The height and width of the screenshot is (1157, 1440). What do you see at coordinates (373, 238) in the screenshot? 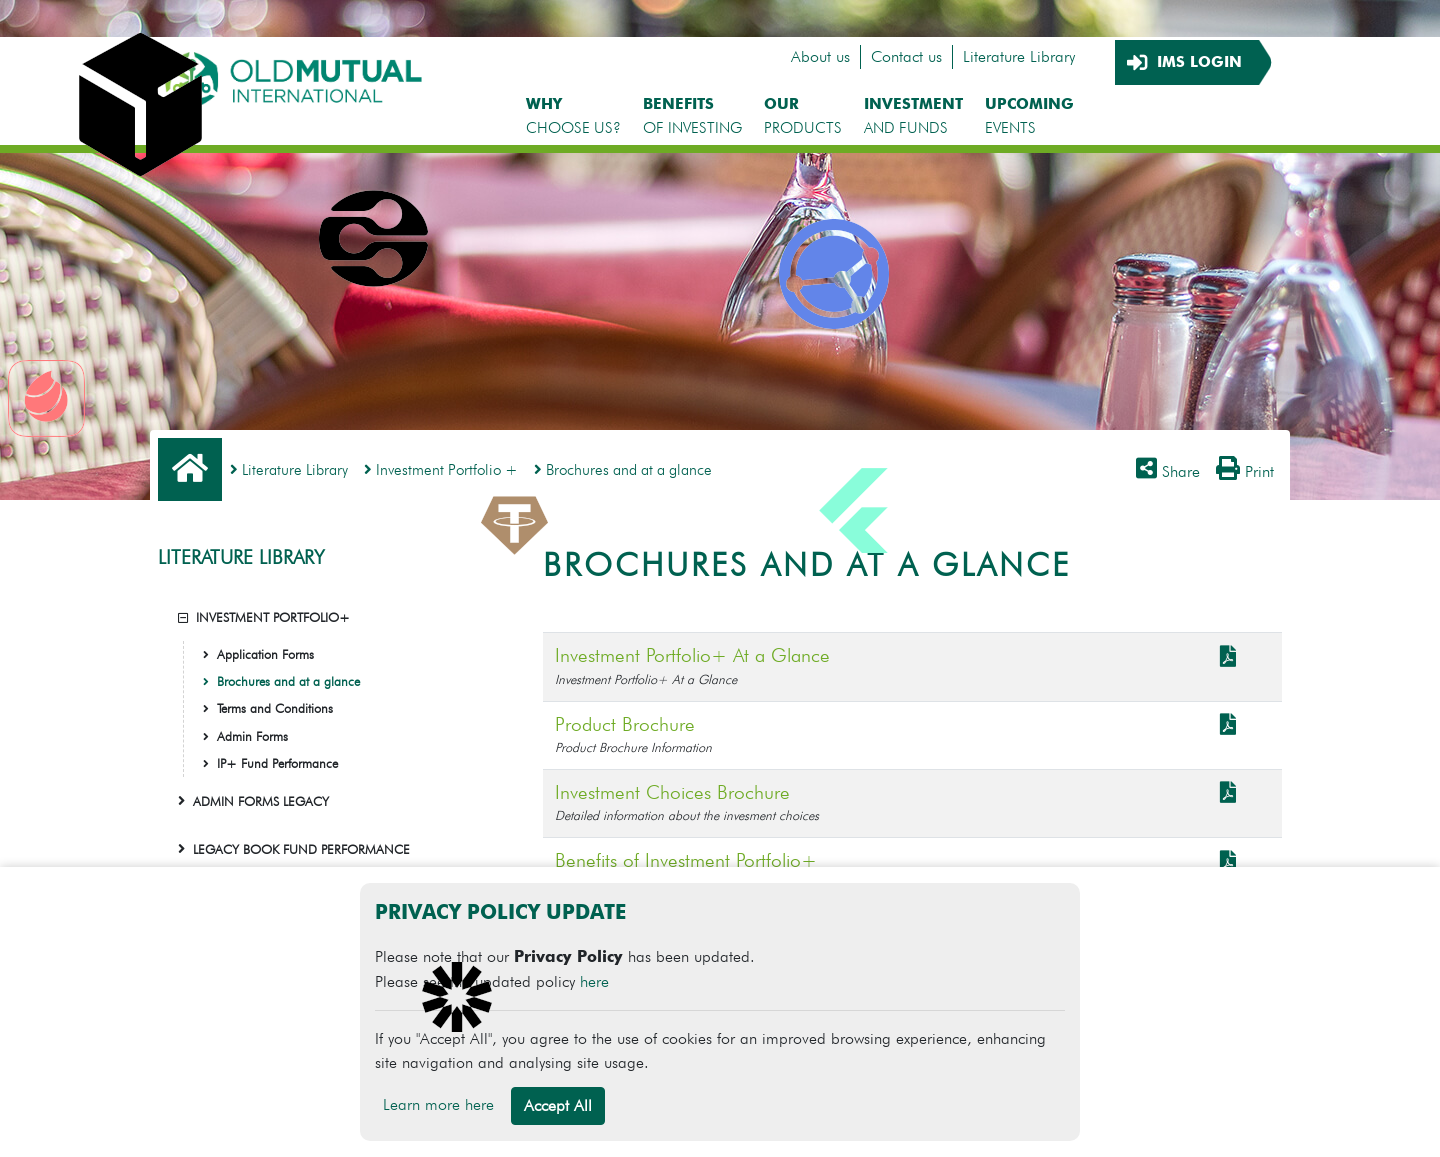
I see `connect to dlna-enabled devices for media streaming` at bounding box center [373, 238].